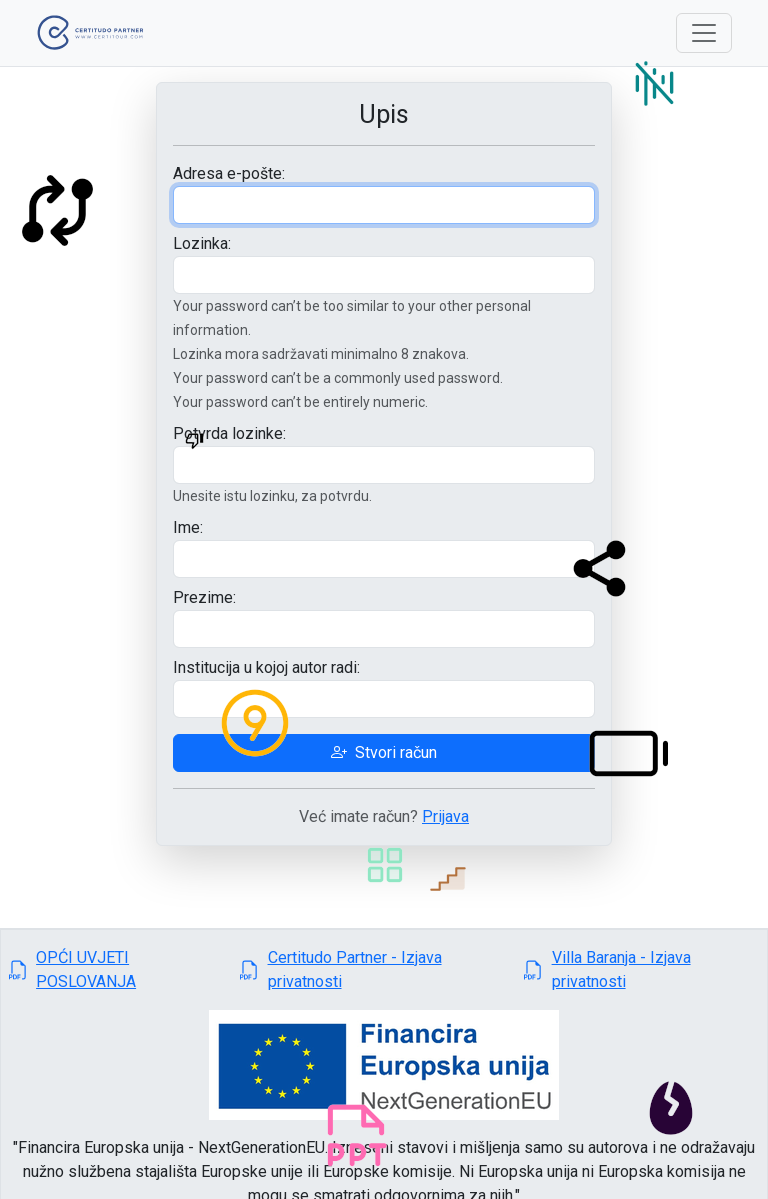  Describe the element at coordinates (57, 210) in the screenshot. I see `swap or exchange items` at that location.